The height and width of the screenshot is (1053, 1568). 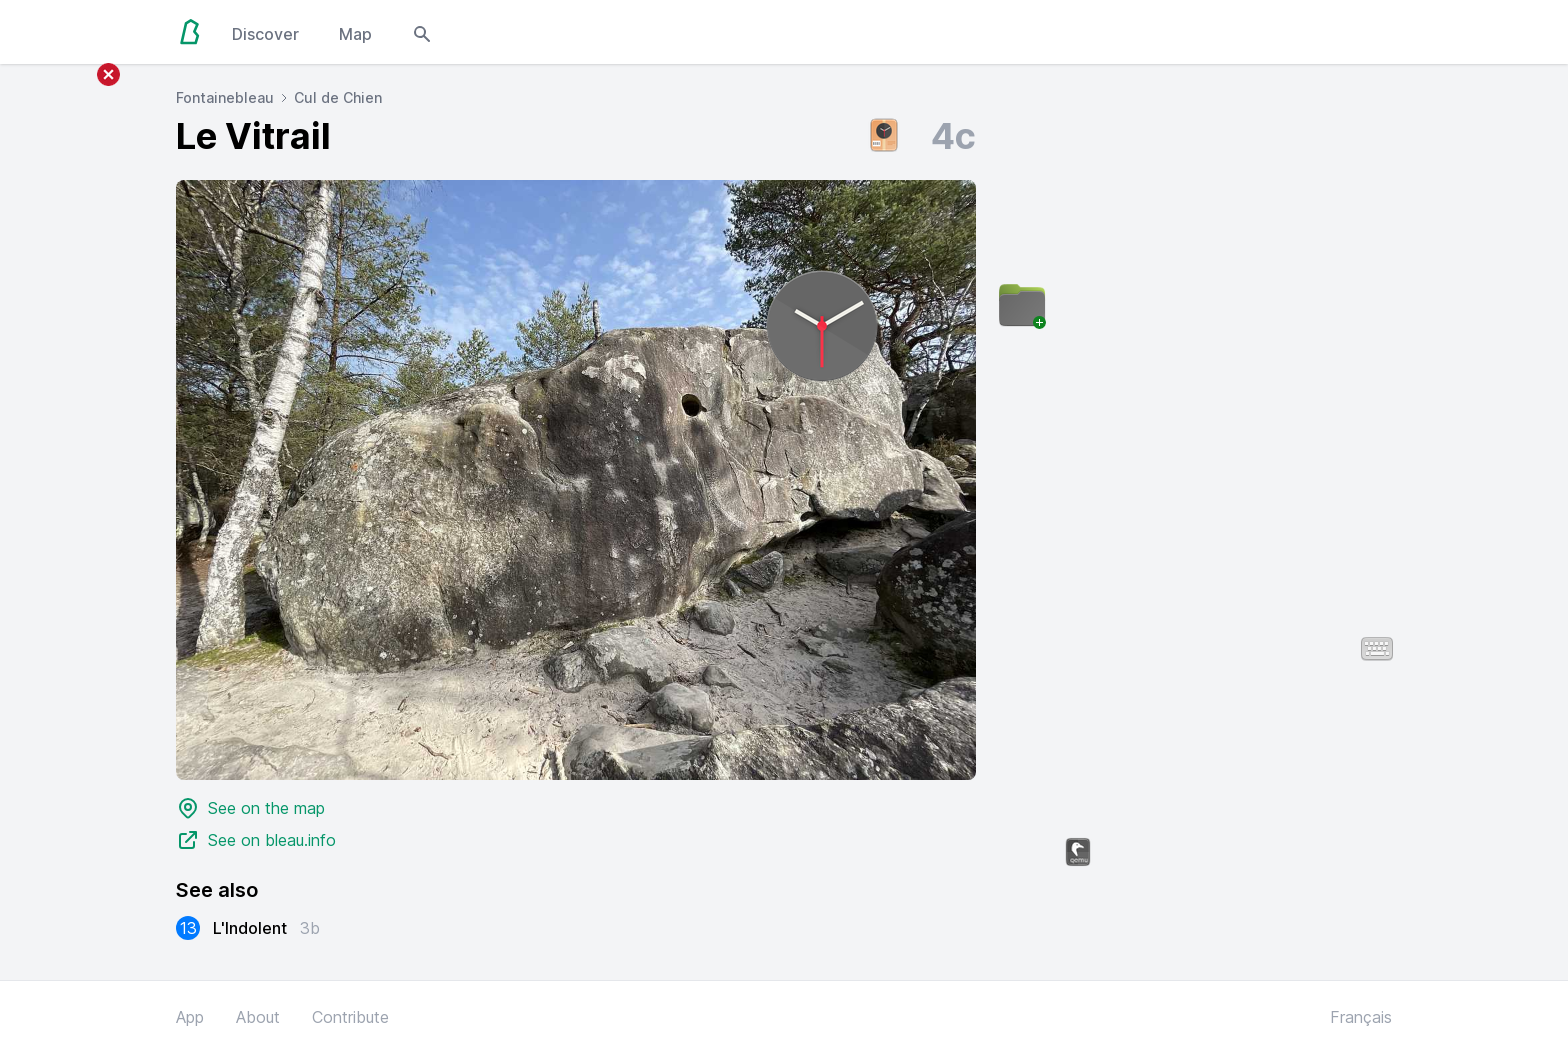 What do you see at coordinates (1377, 649) in the screenshot?
I see `access keyboard settings` at bounding box center [1377, 649].